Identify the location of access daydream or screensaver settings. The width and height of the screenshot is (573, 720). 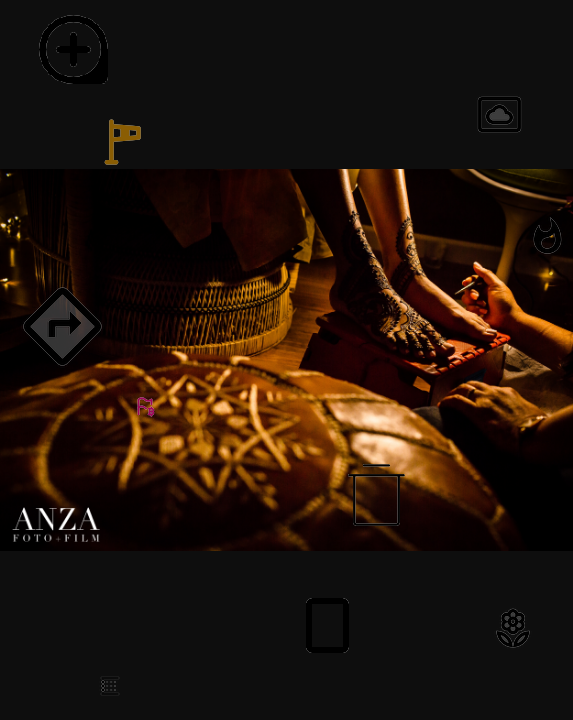
(499, 114).